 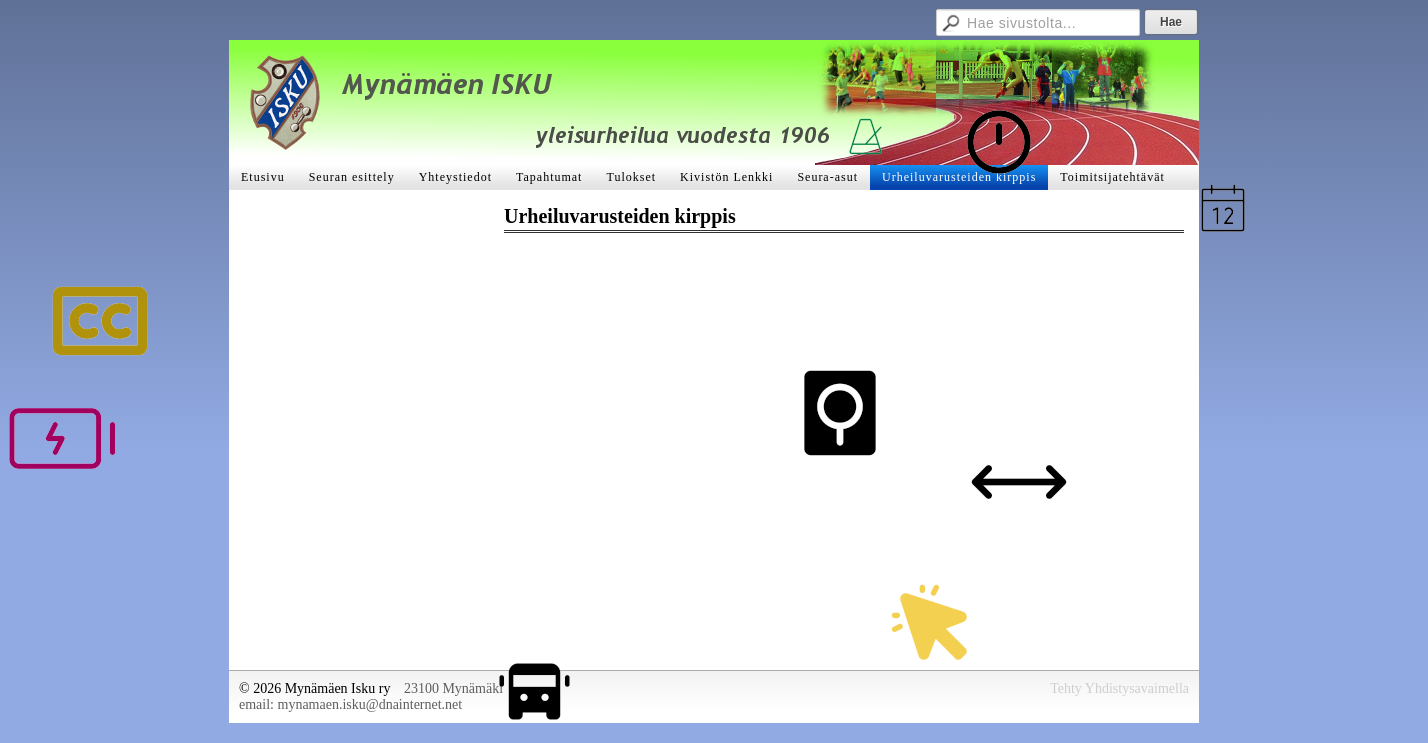 I want to click on view public transit options, so click(x=534, y=691).